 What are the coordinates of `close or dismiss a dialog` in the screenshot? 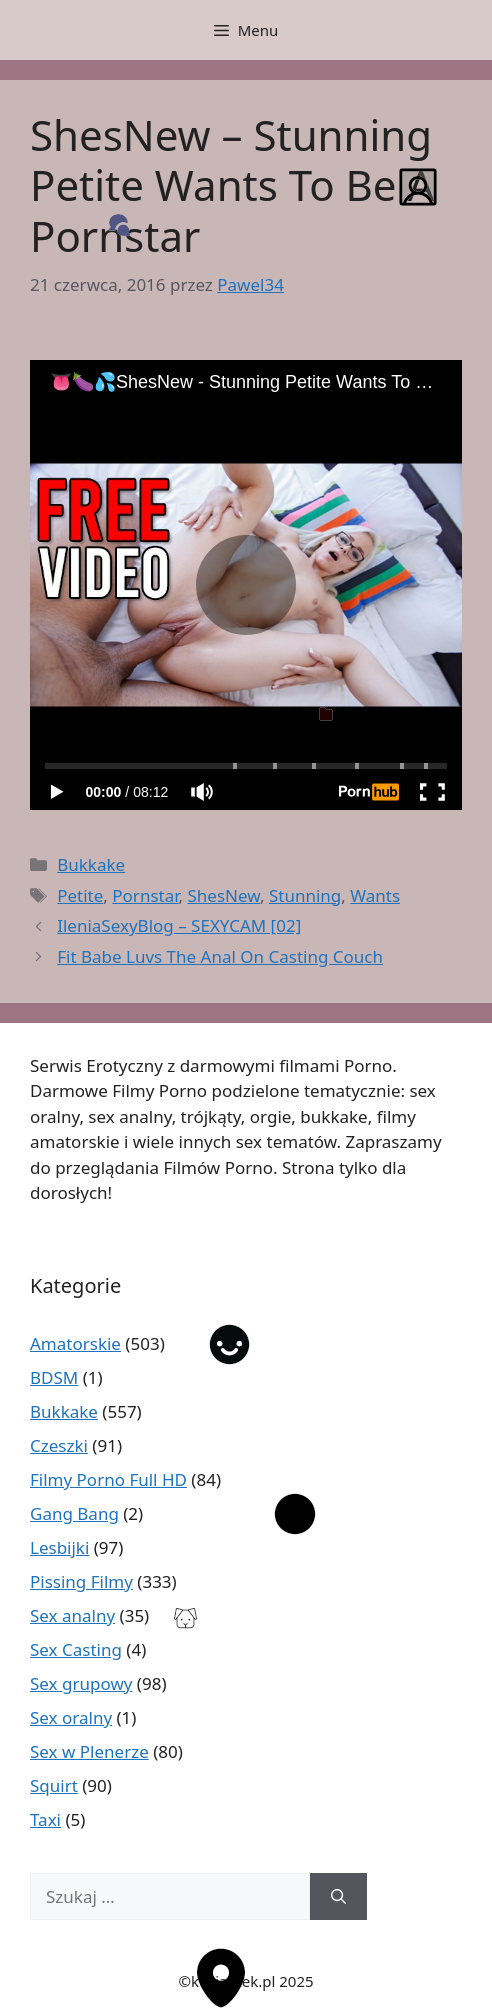 It's located at (295, 1514).